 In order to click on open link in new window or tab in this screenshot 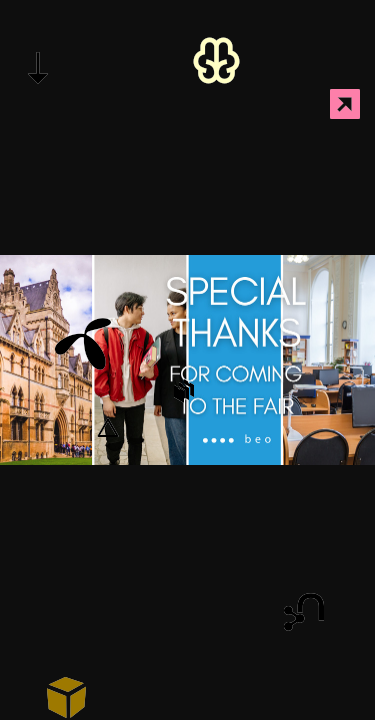, I will do `click(345, 104)`.